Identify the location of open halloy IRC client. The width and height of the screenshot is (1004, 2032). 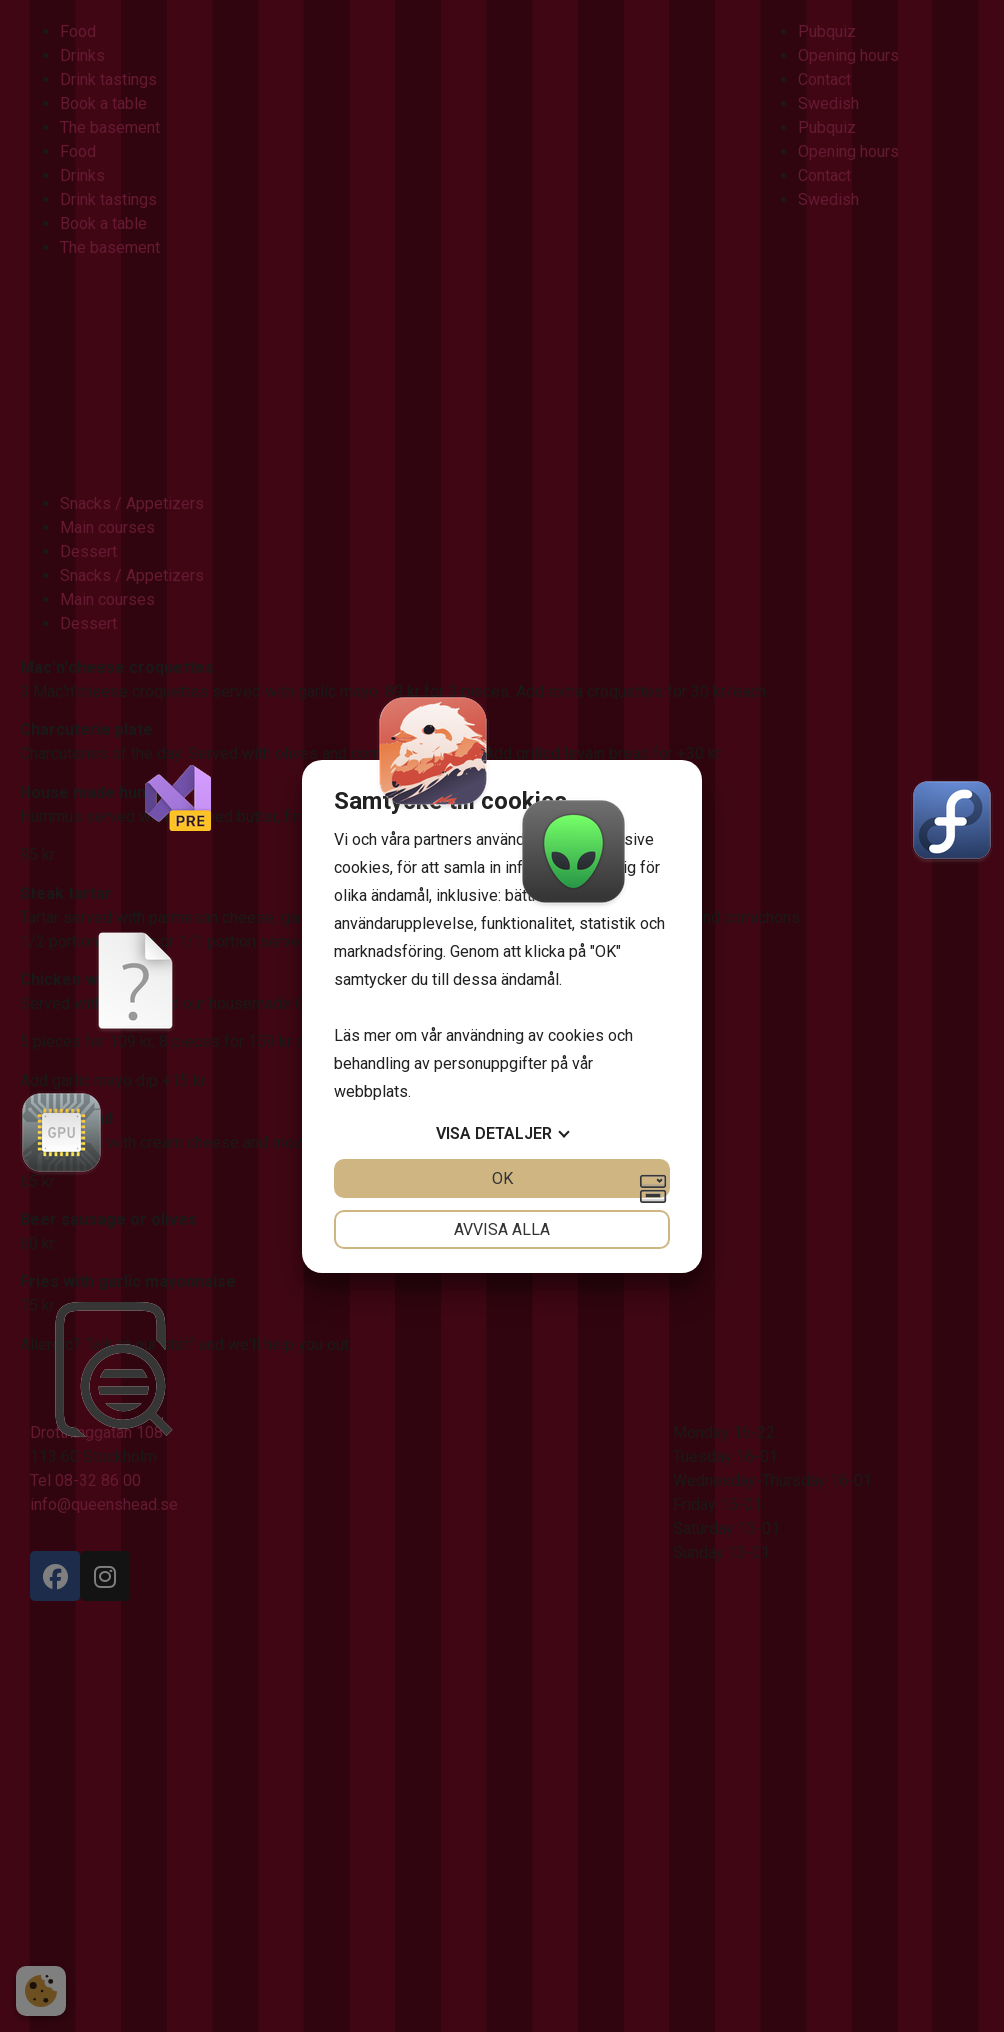
(433, 751).